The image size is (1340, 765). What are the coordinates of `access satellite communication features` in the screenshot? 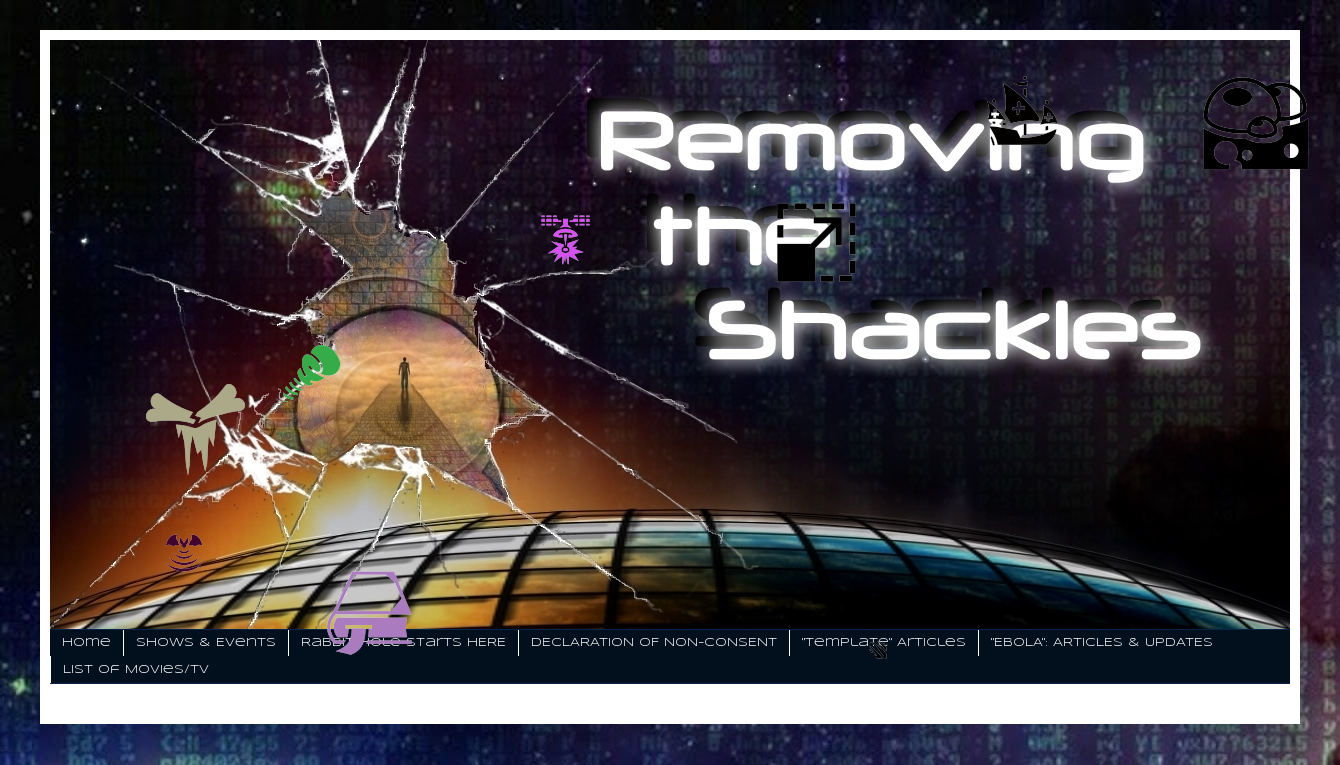 It's located at (565, 239).